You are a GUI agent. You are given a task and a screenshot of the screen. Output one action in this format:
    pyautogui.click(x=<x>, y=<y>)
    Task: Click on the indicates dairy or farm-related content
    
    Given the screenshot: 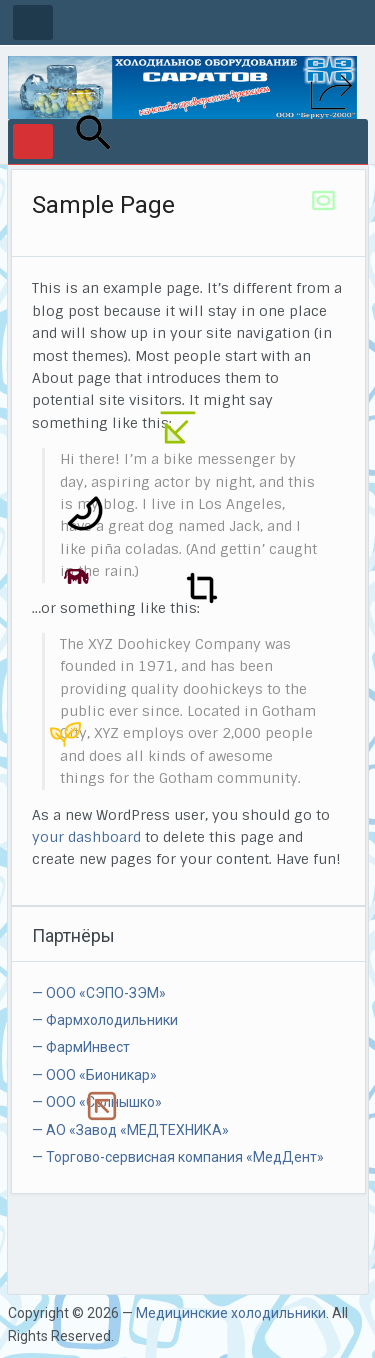 What is the action you would take?
    pyautogui.click(x=76, y=576)
    